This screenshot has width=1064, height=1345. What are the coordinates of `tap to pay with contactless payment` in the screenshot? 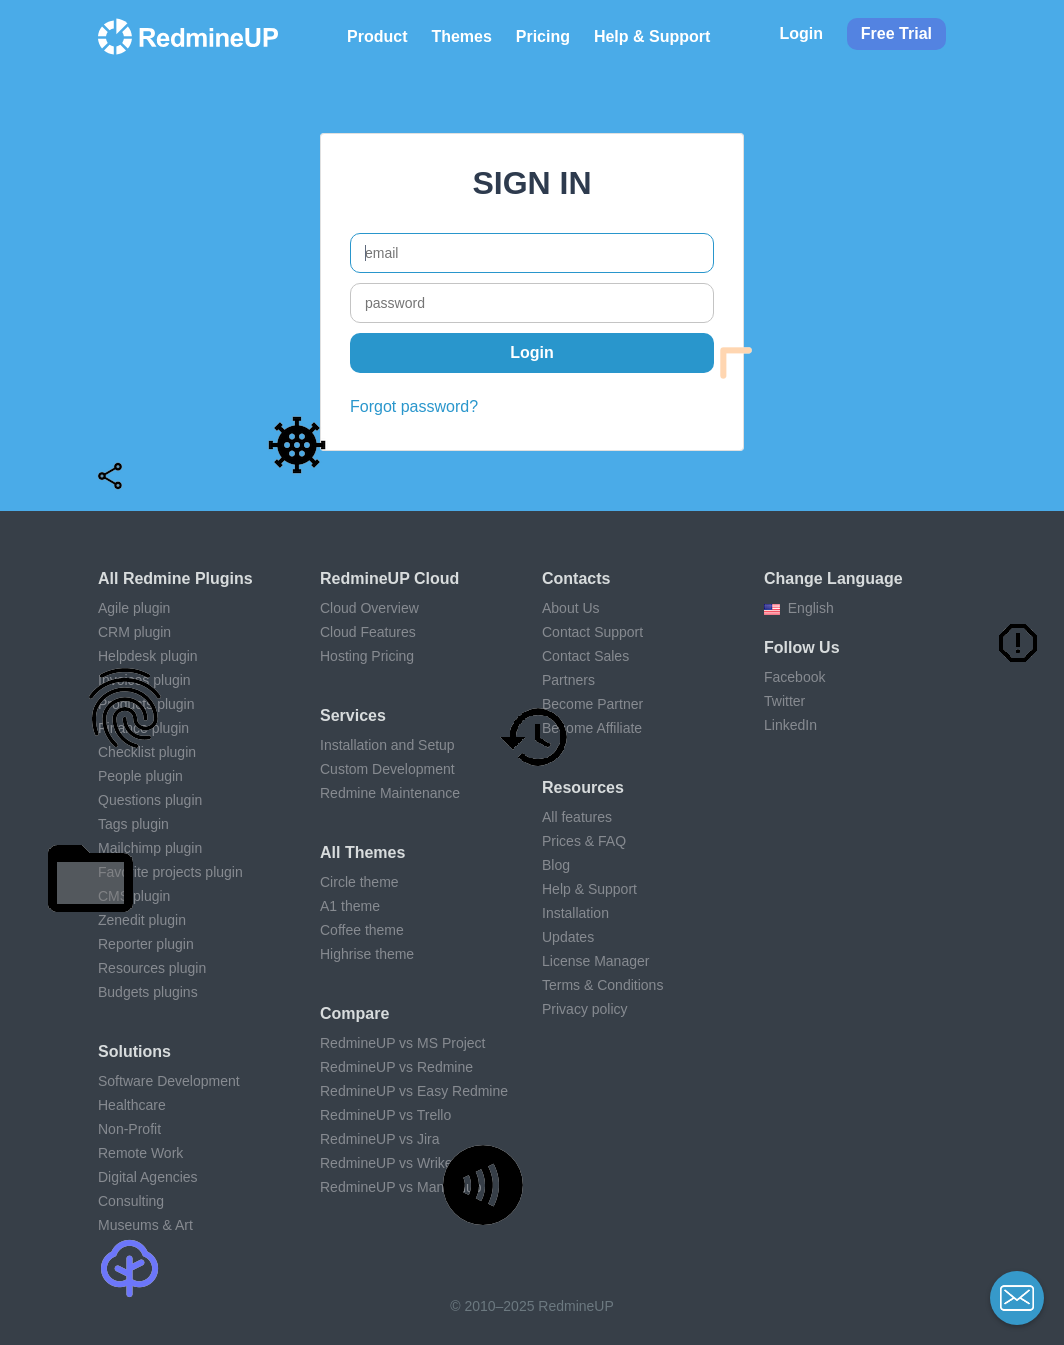 It's located at (483, 1185).